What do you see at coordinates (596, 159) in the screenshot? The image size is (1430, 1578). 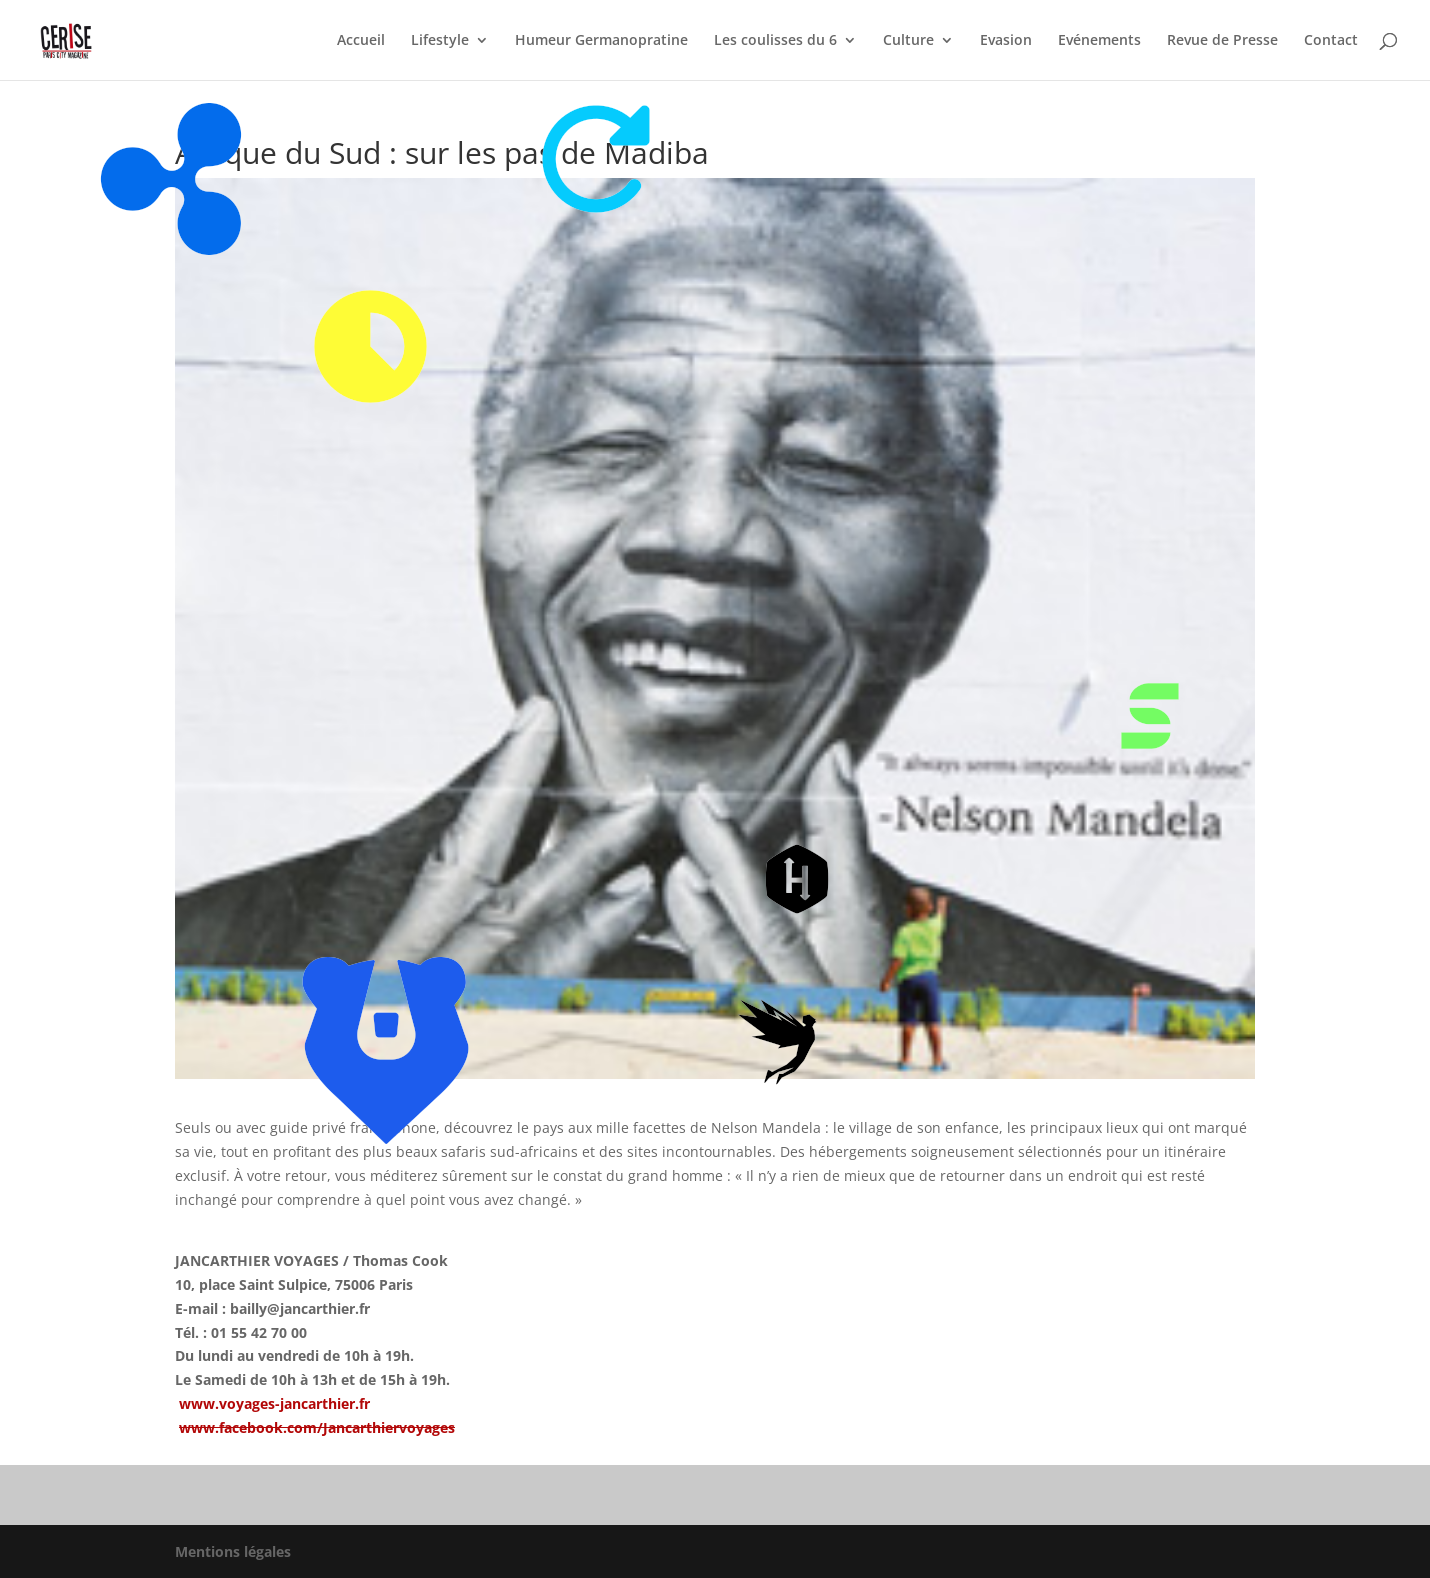 I see `redo the last action` at bounding box center [596, 159].